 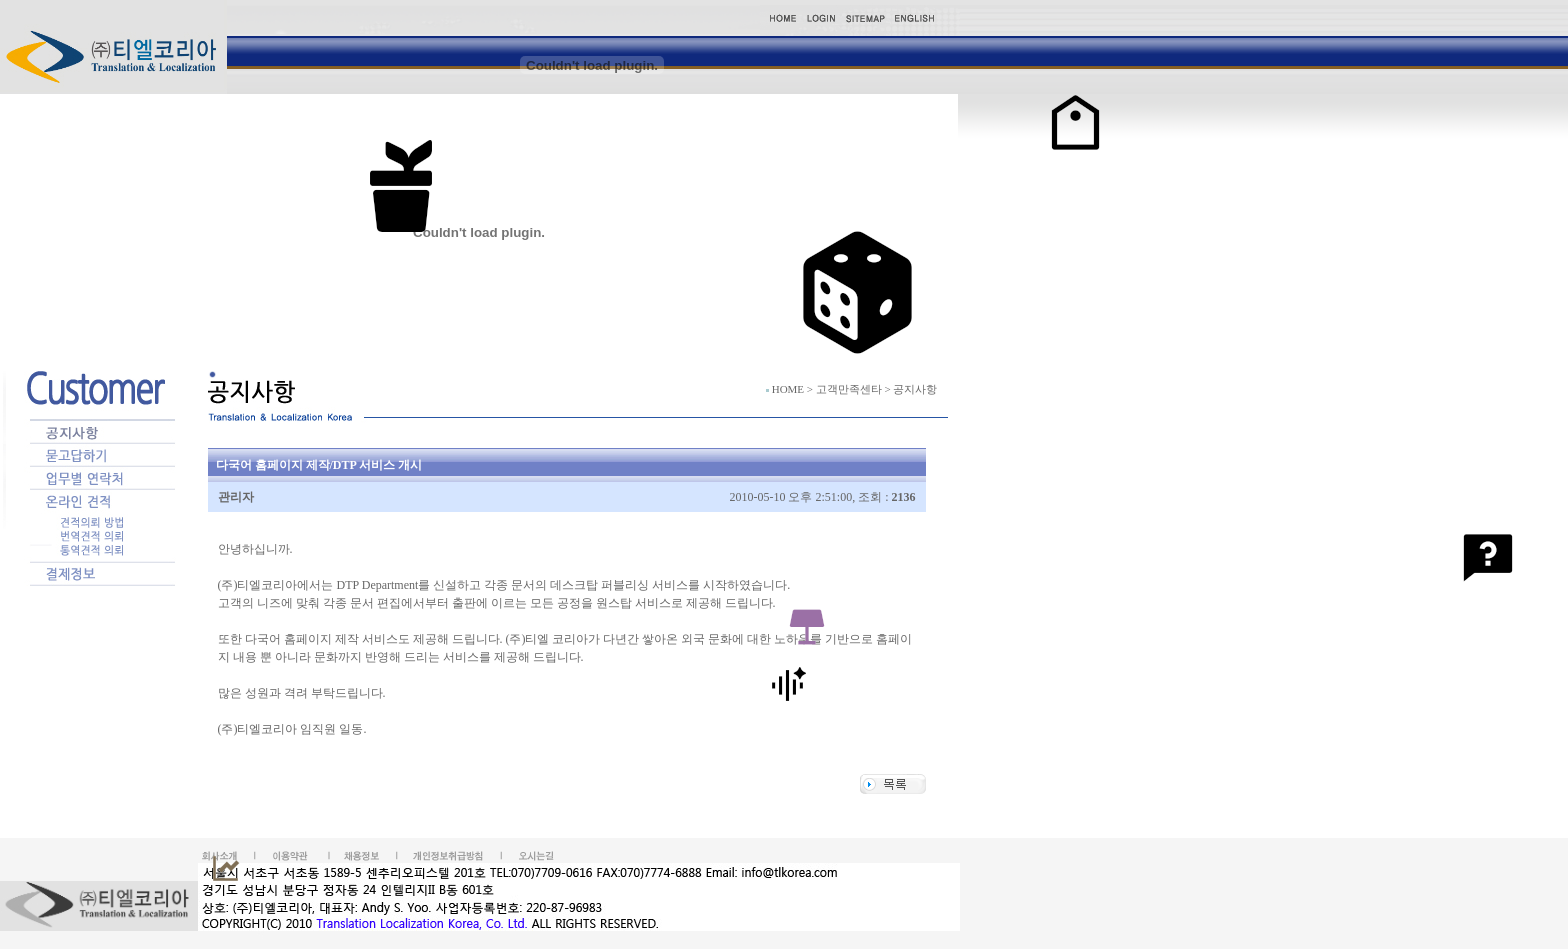 I want to click on open keynote presentation app, so click(x=807, y=627).